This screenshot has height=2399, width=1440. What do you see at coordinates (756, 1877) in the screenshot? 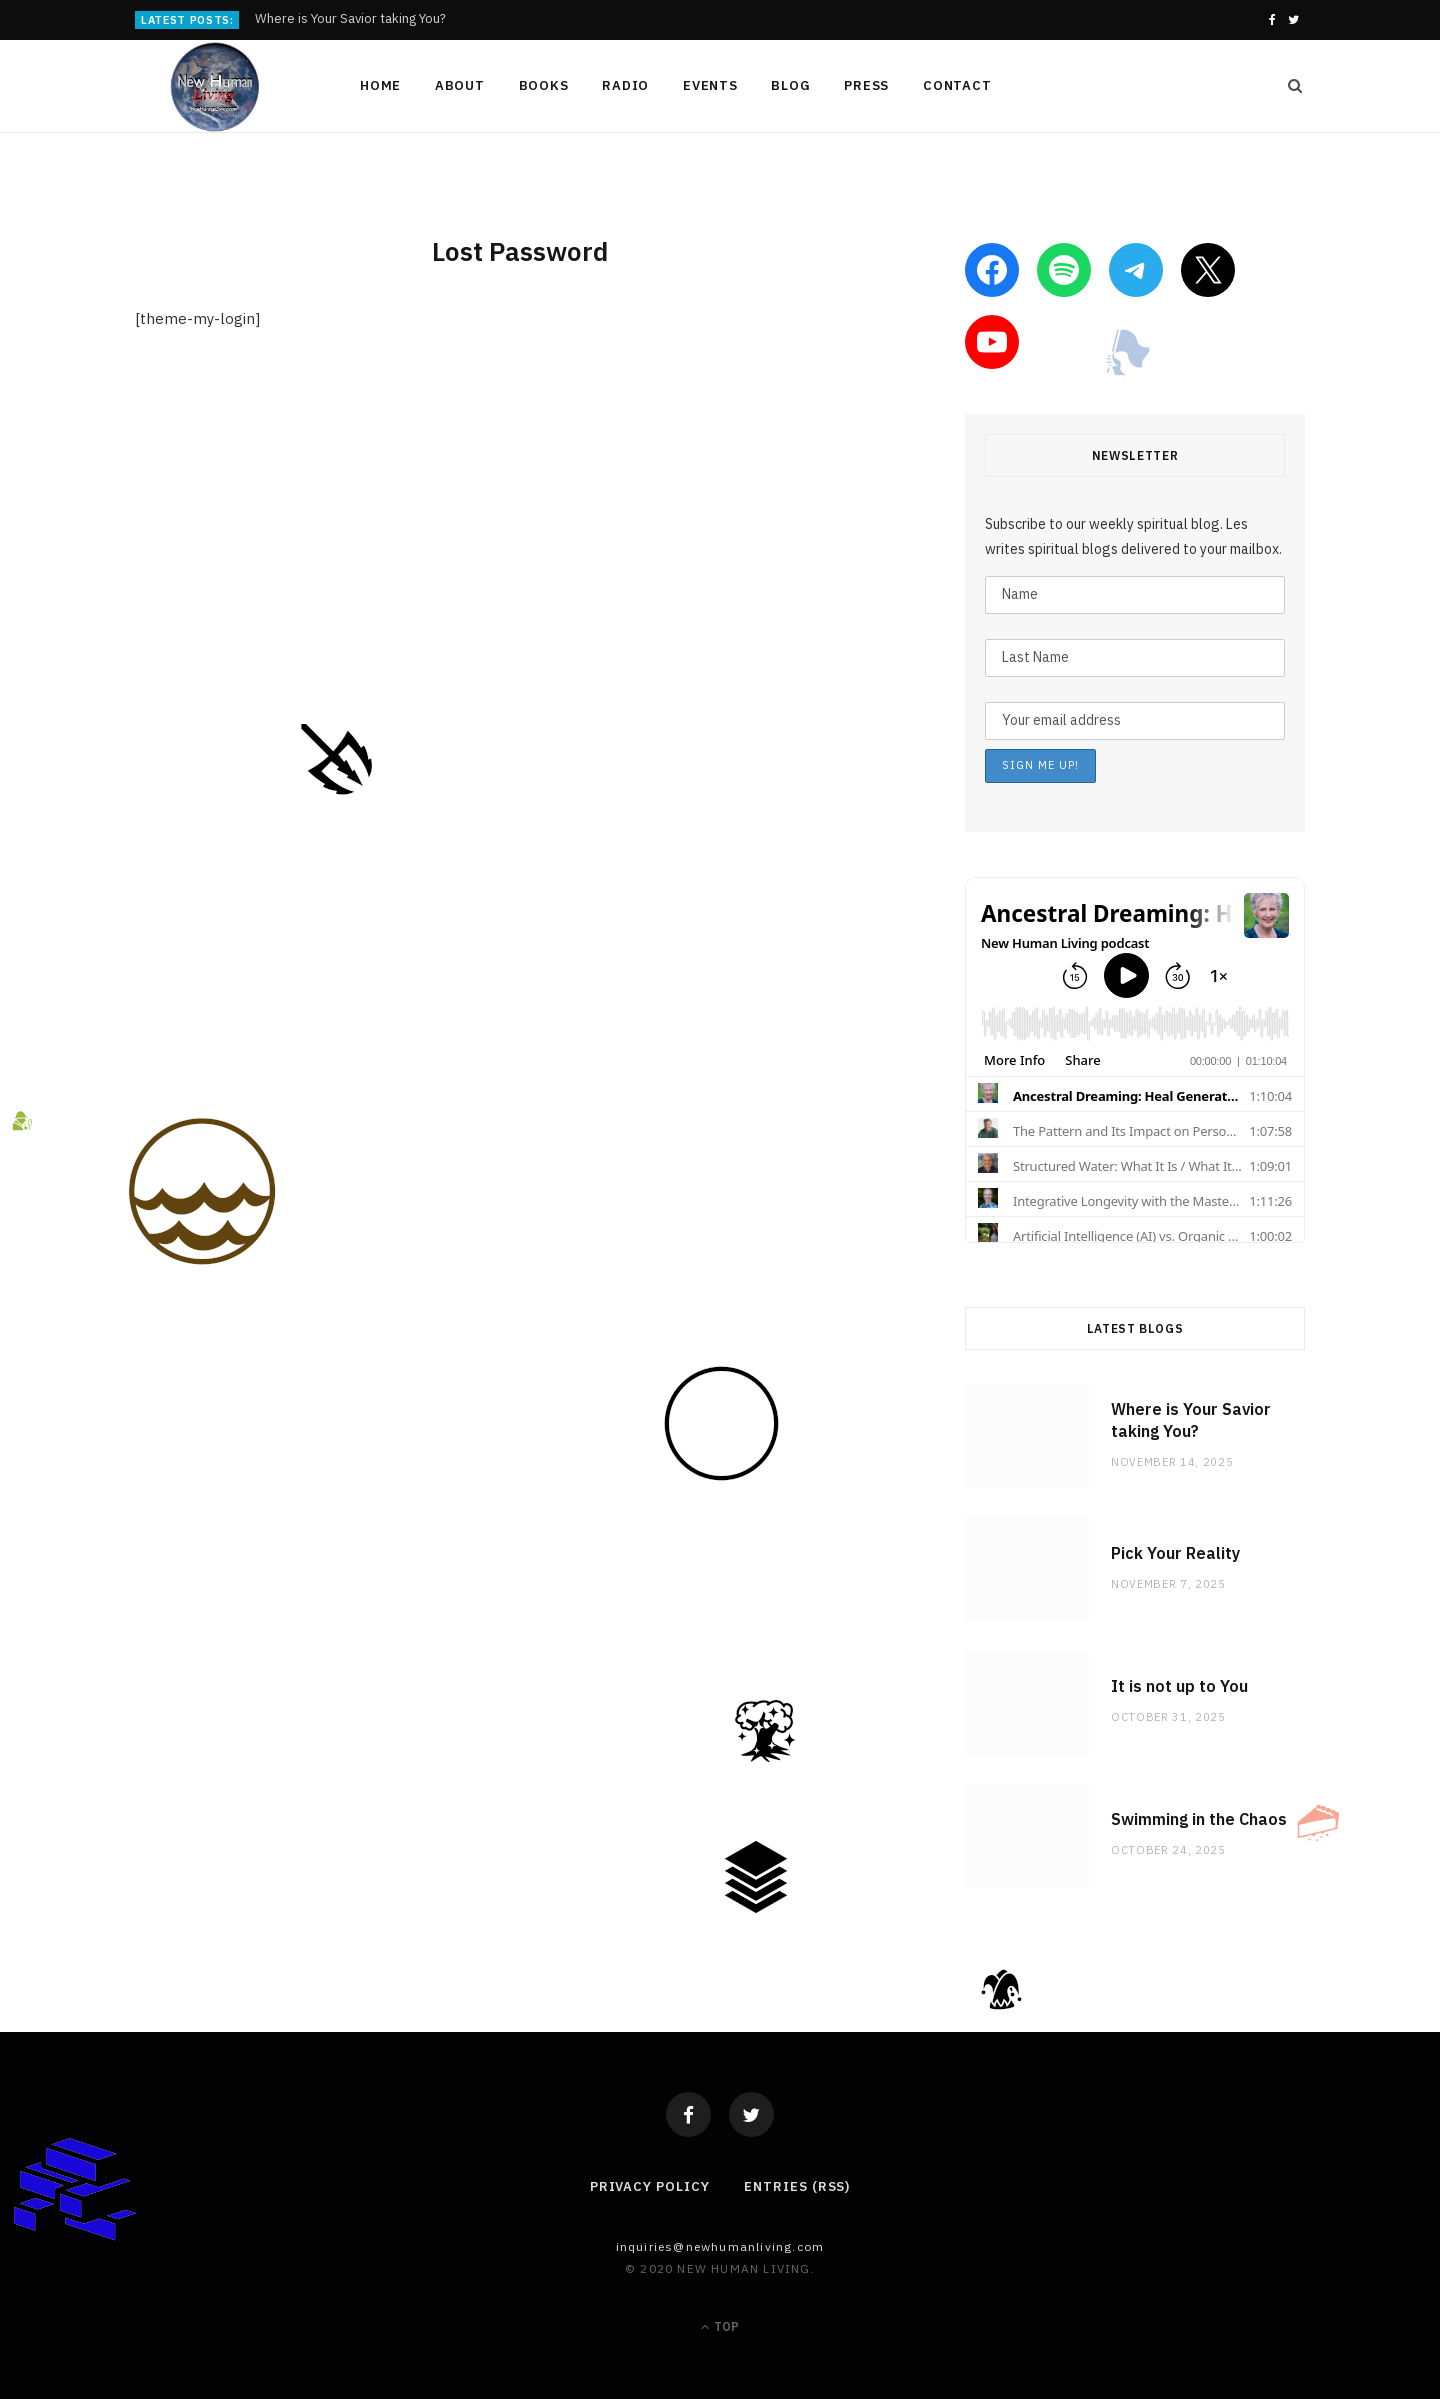
I see `view layers or stacked elements` at bounding box center [756, 1877].